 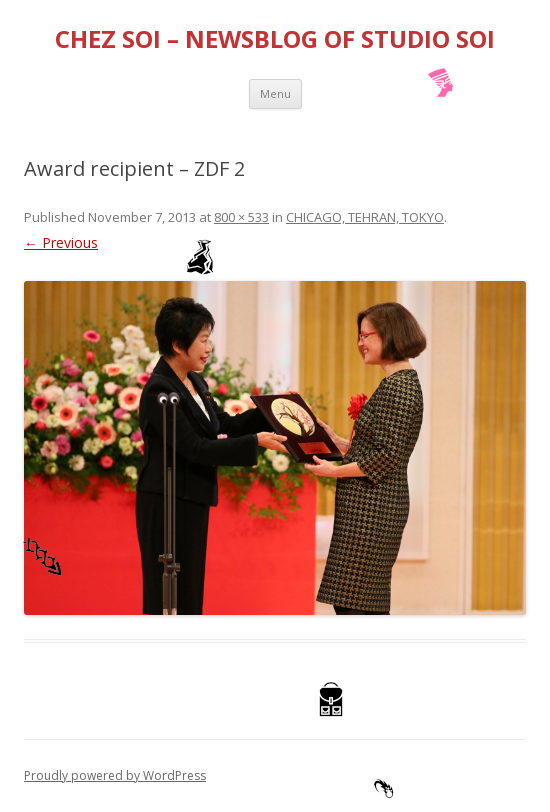 I want to click on launch fireball attack or fire-based ability, so click(x=383, y=788).